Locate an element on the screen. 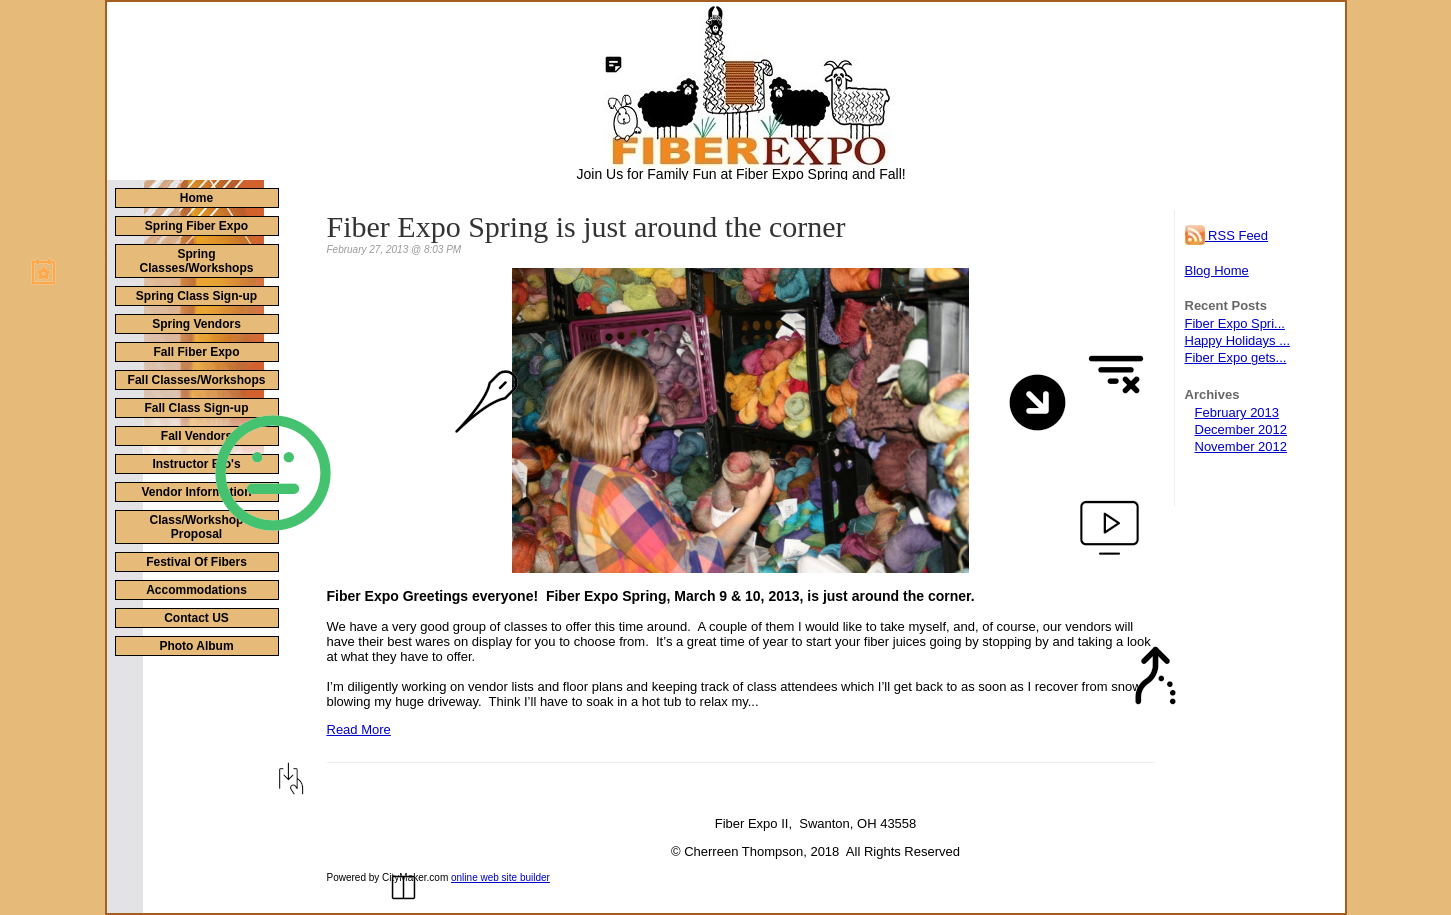 Image resolution: width=1451 pixels, height=915 pixels. rate your experience as neutral is located at coordinates (273, 473).